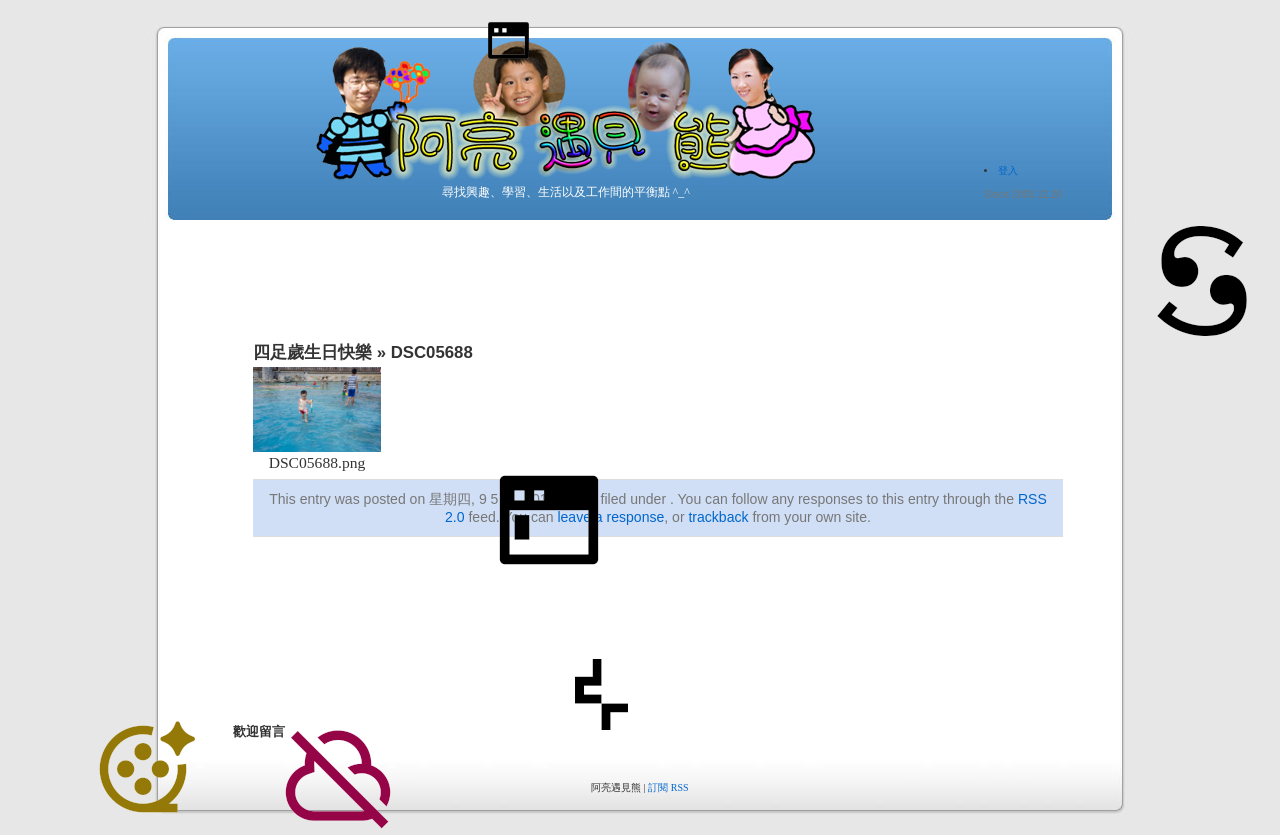 This screenshot has height=835, width=1280. Describe the element at coordinates (338, 778) in the screenshot. I see `indicates no cloud connection or offline status` at that location.